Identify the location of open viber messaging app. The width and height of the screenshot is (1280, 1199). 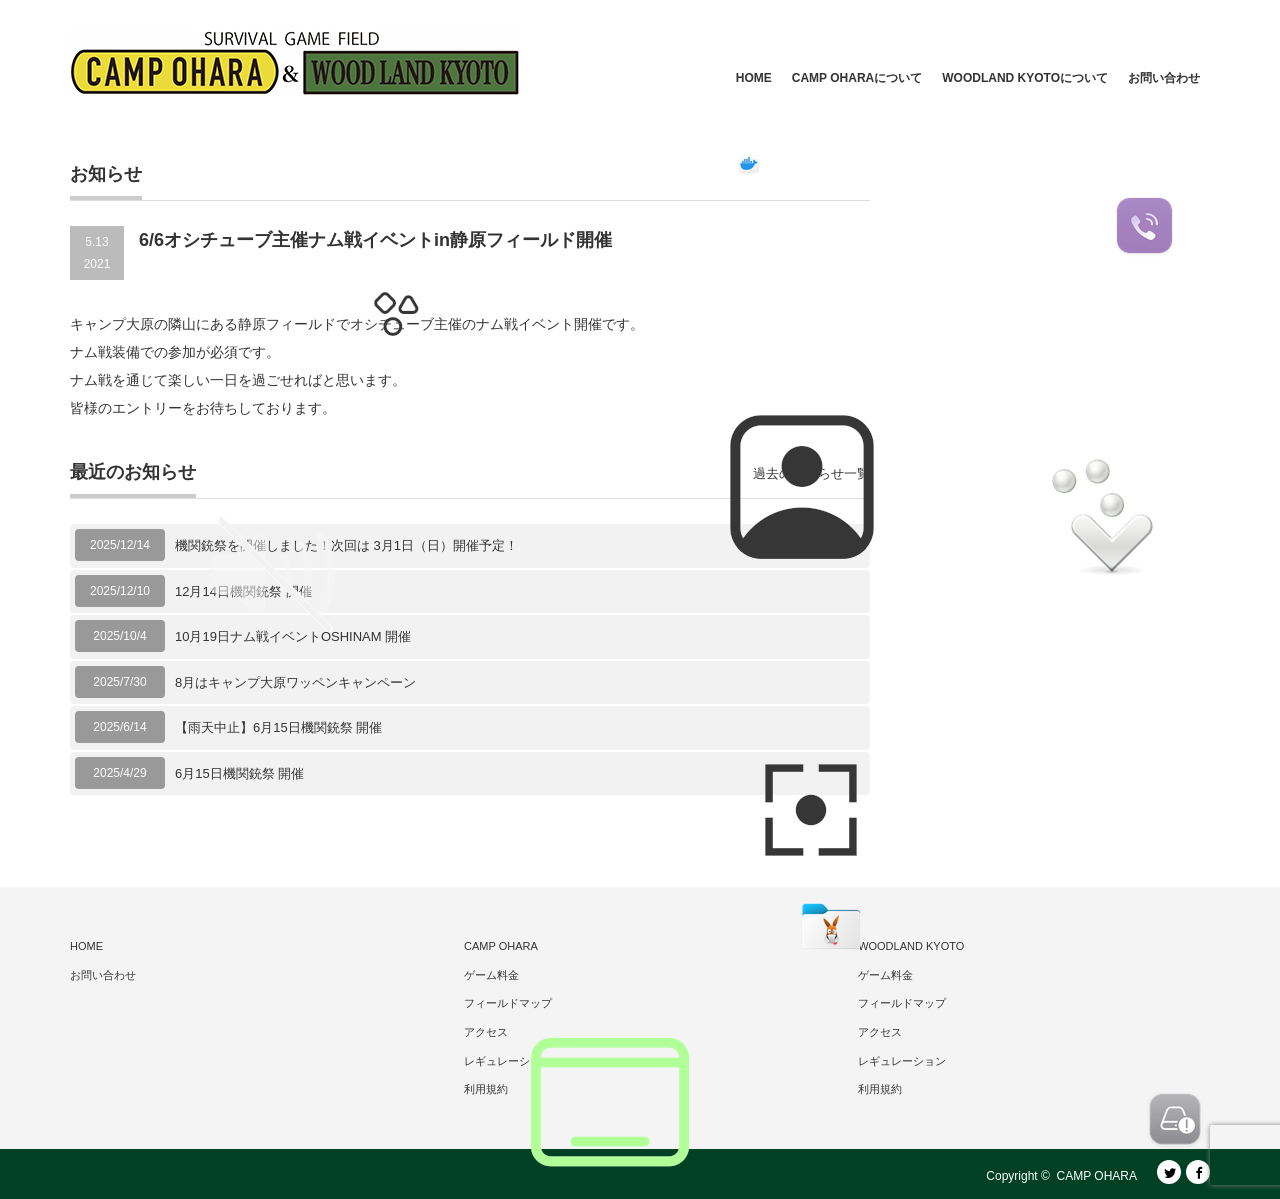
(1144, 225).